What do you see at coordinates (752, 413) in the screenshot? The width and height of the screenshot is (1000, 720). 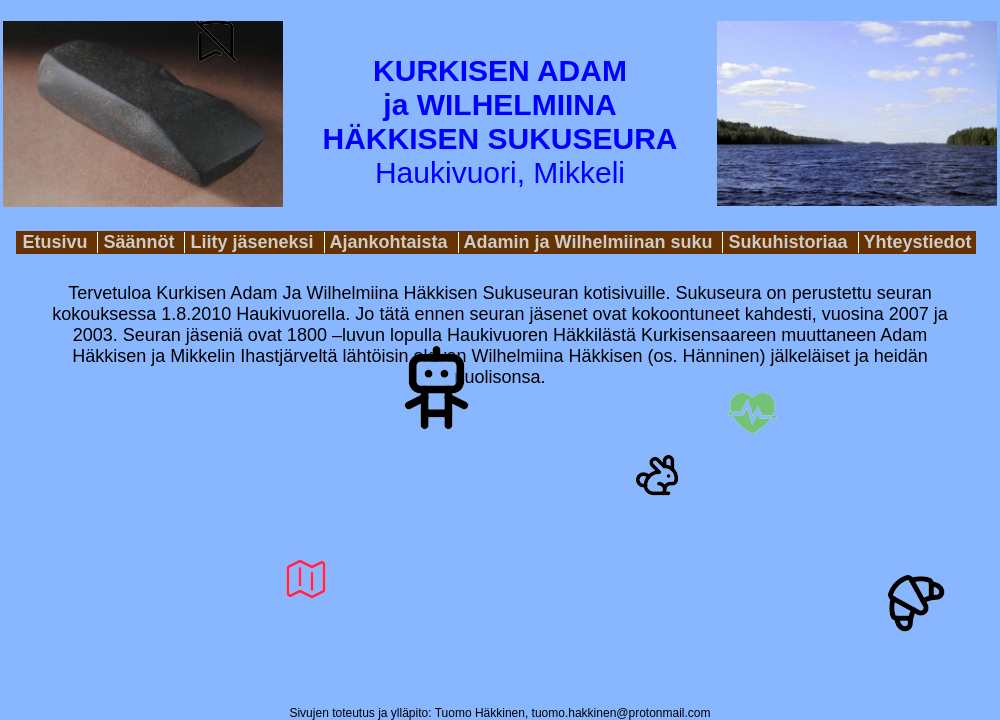 I see `track your fitness and health metrics` at bounding box center [752, 413].